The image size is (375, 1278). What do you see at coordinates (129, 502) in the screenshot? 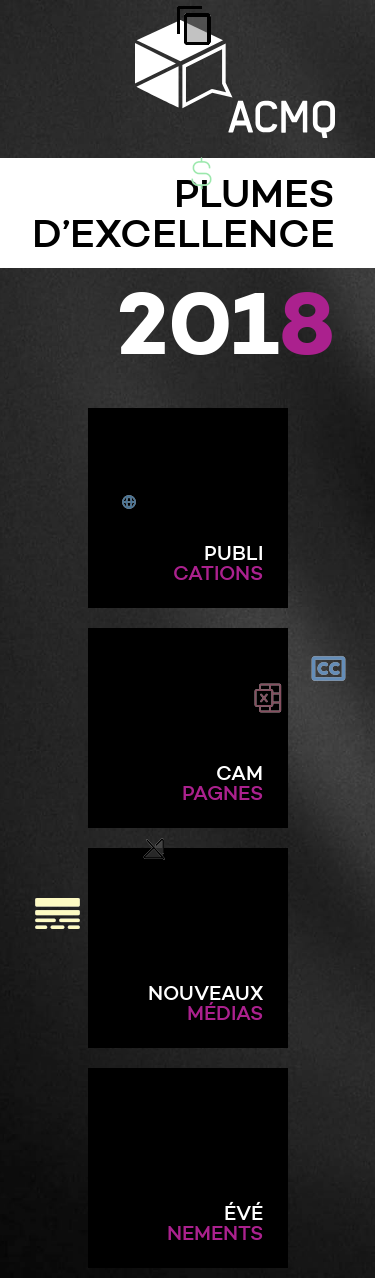
I see `access website or browse the internet` at bounding box center [129, 502].